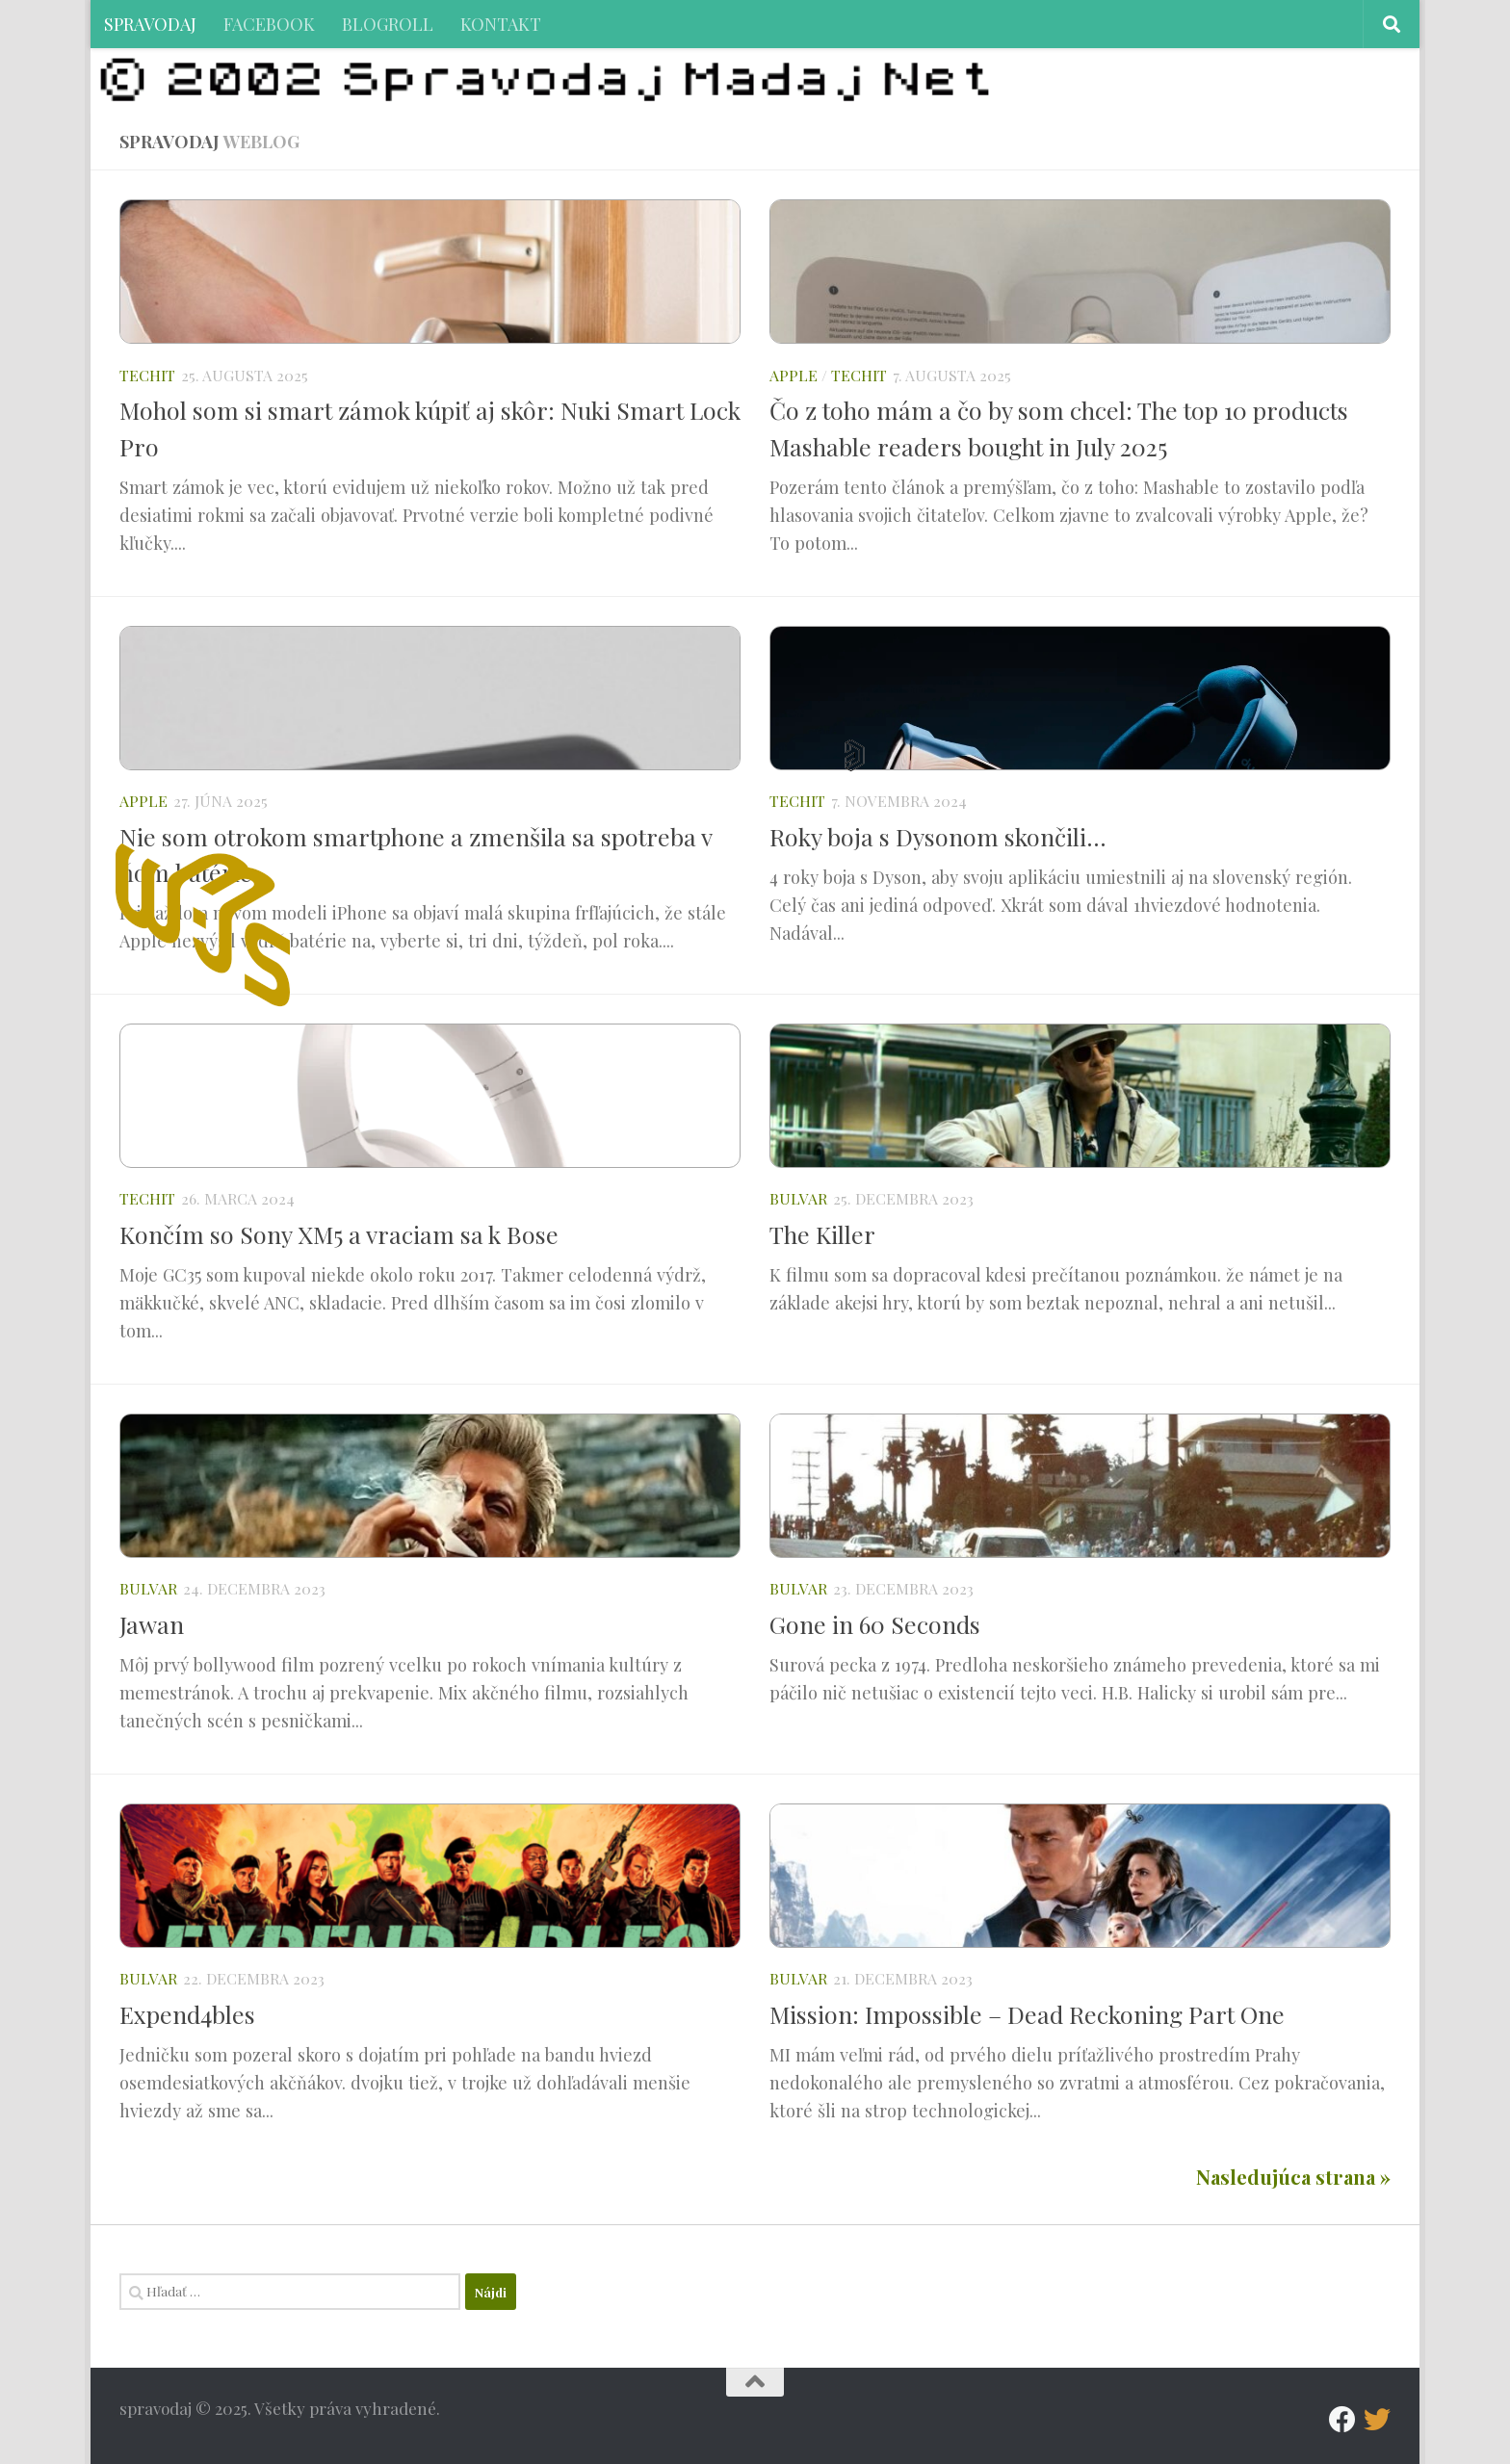 Image resolution: width=1510 pixels, height=2464 pixels. What do you see at coordinates (202, 924) in the screenshot?
I see `web3.js library or project branding` at bounding box center [202, 924].